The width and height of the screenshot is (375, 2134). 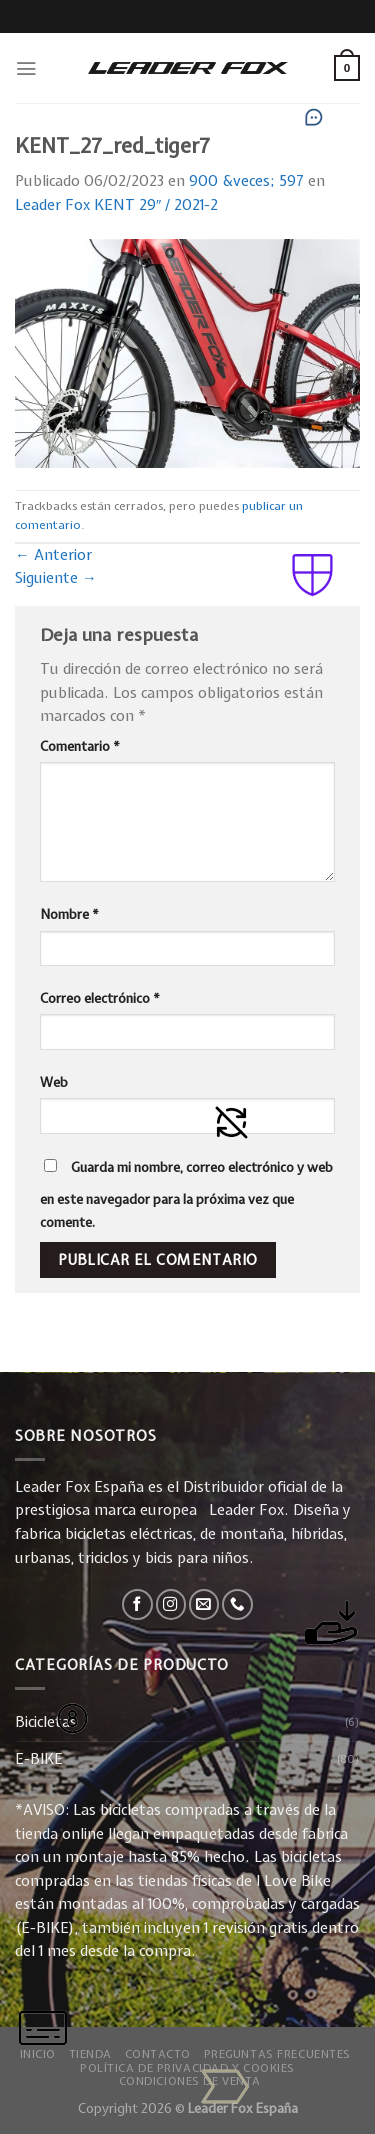 What do you see at coordinates (223, 2086) in the screenshot?
I see `apply a label or tag to an item` at bounding box center [223, 2086].